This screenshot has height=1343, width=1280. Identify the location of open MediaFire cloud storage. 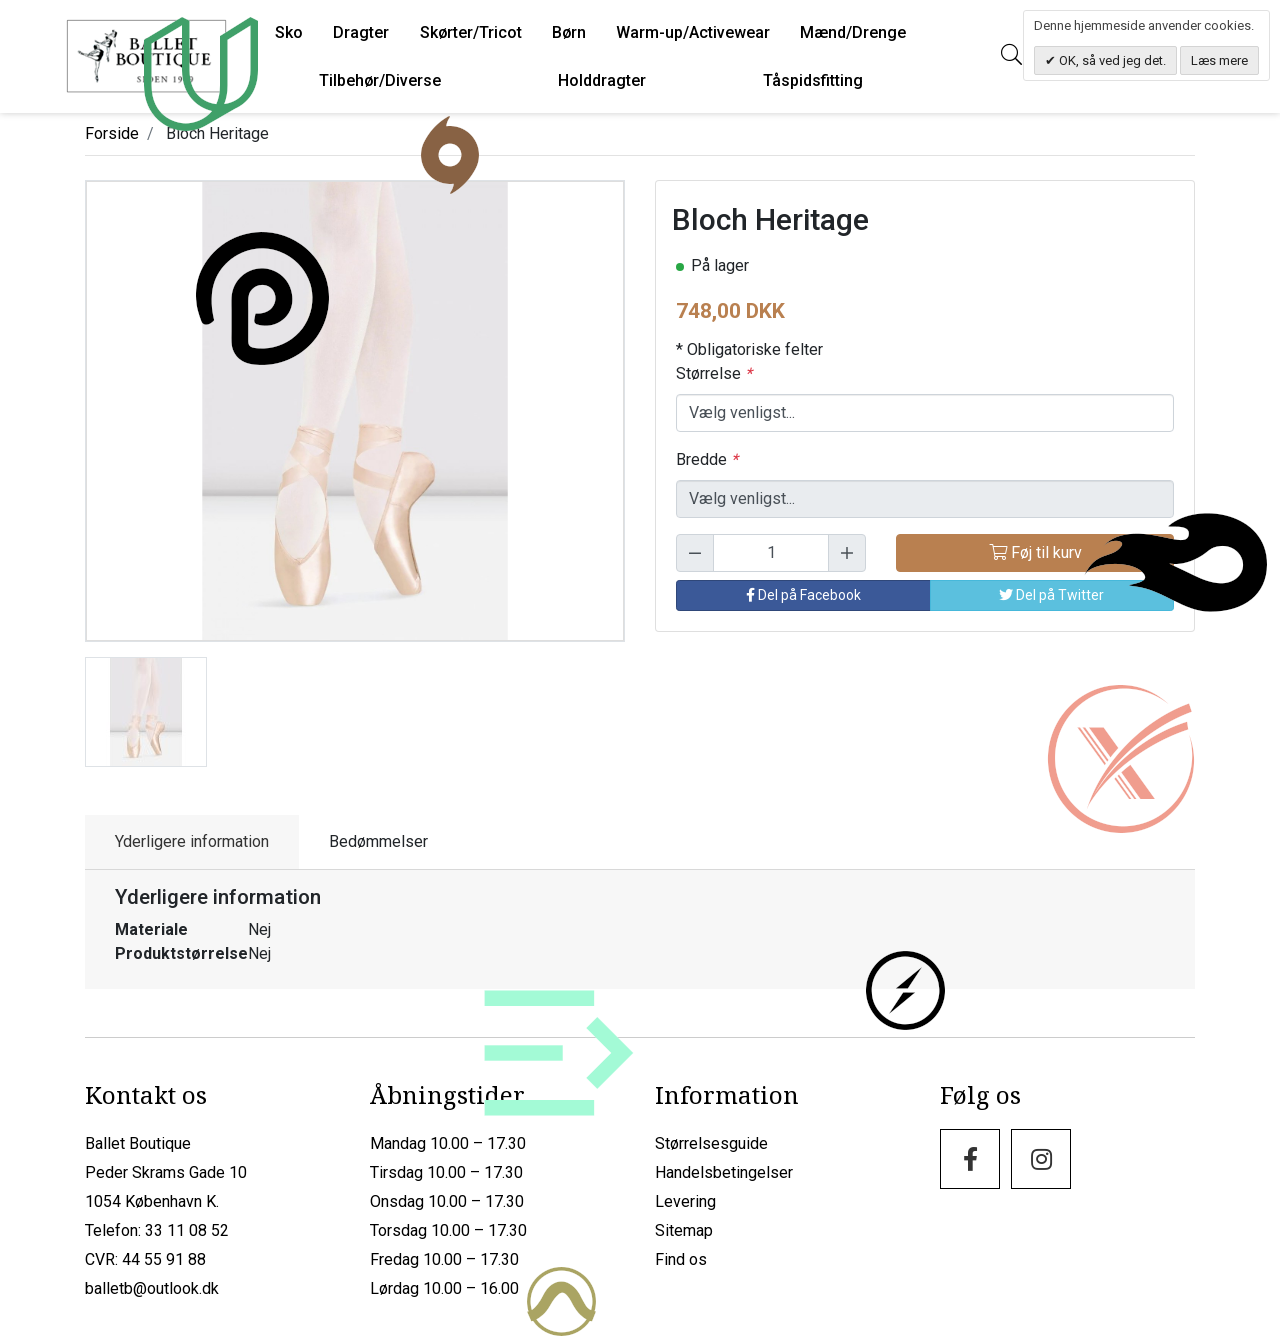
(1175, 562).